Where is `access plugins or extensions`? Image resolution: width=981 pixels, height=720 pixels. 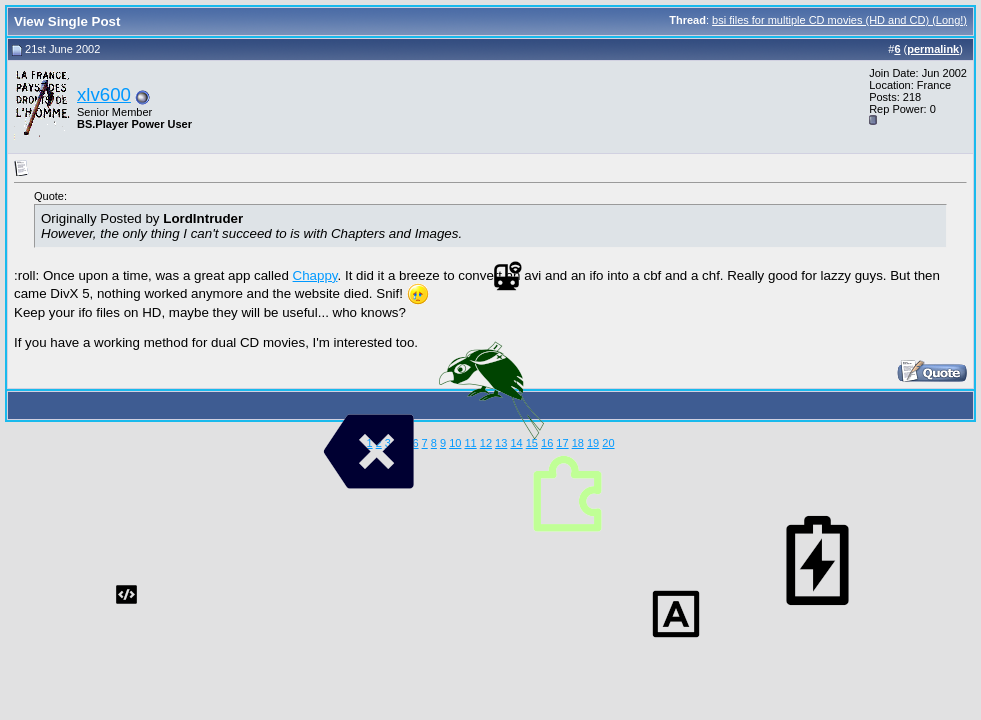 access plugins or extensions is located at coordinates (567, 497).